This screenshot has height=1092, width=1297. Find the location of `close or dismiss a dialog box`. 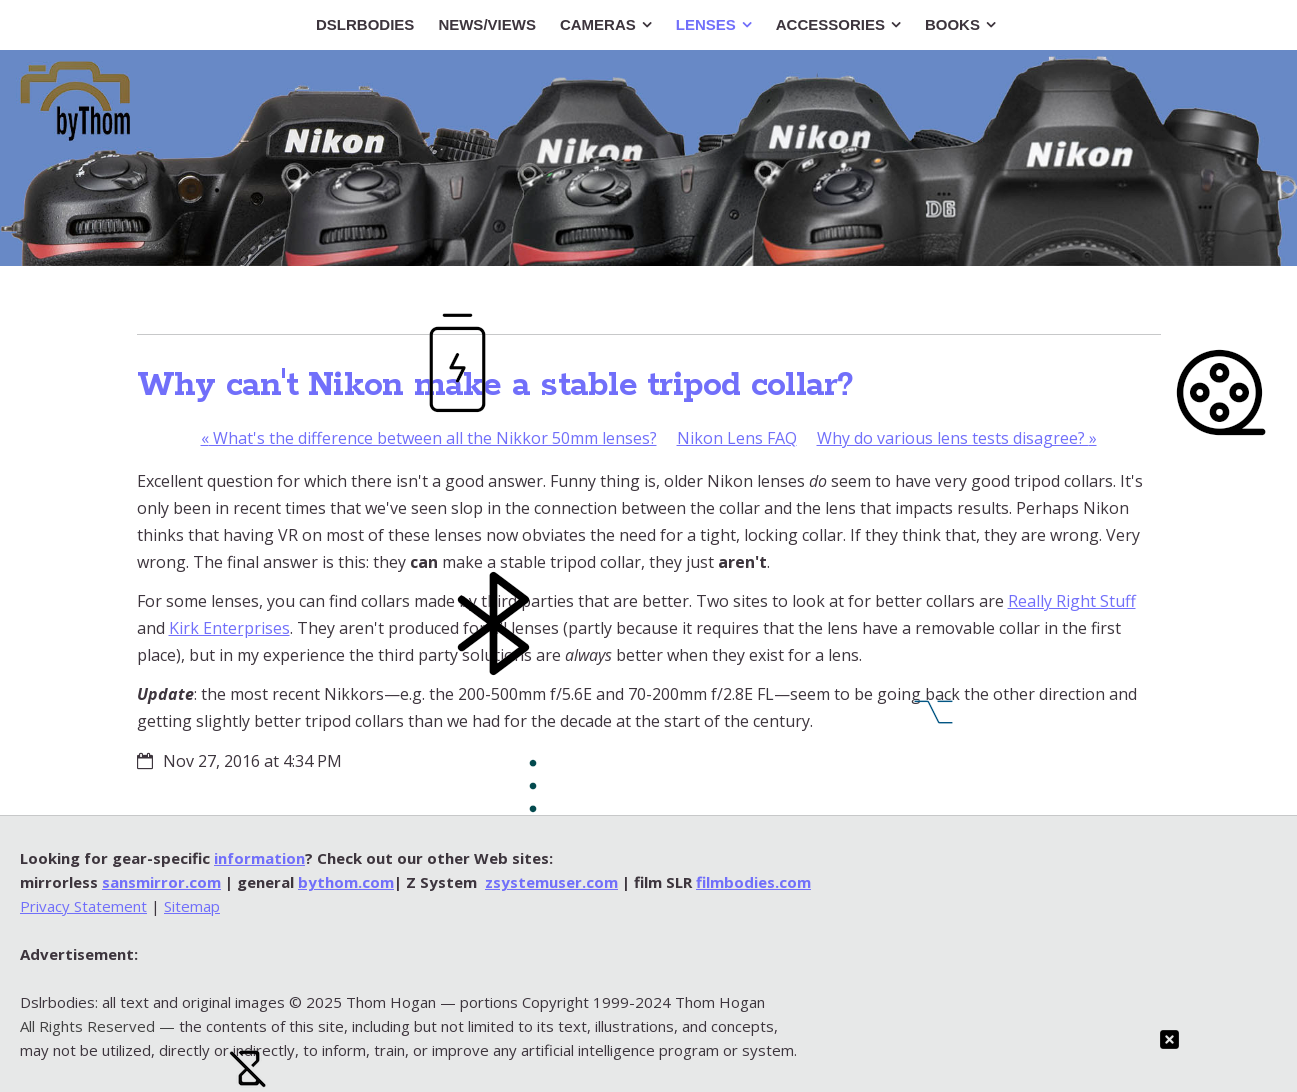

close or dismiss a dialog box is located at coordinates (1169, 1039).